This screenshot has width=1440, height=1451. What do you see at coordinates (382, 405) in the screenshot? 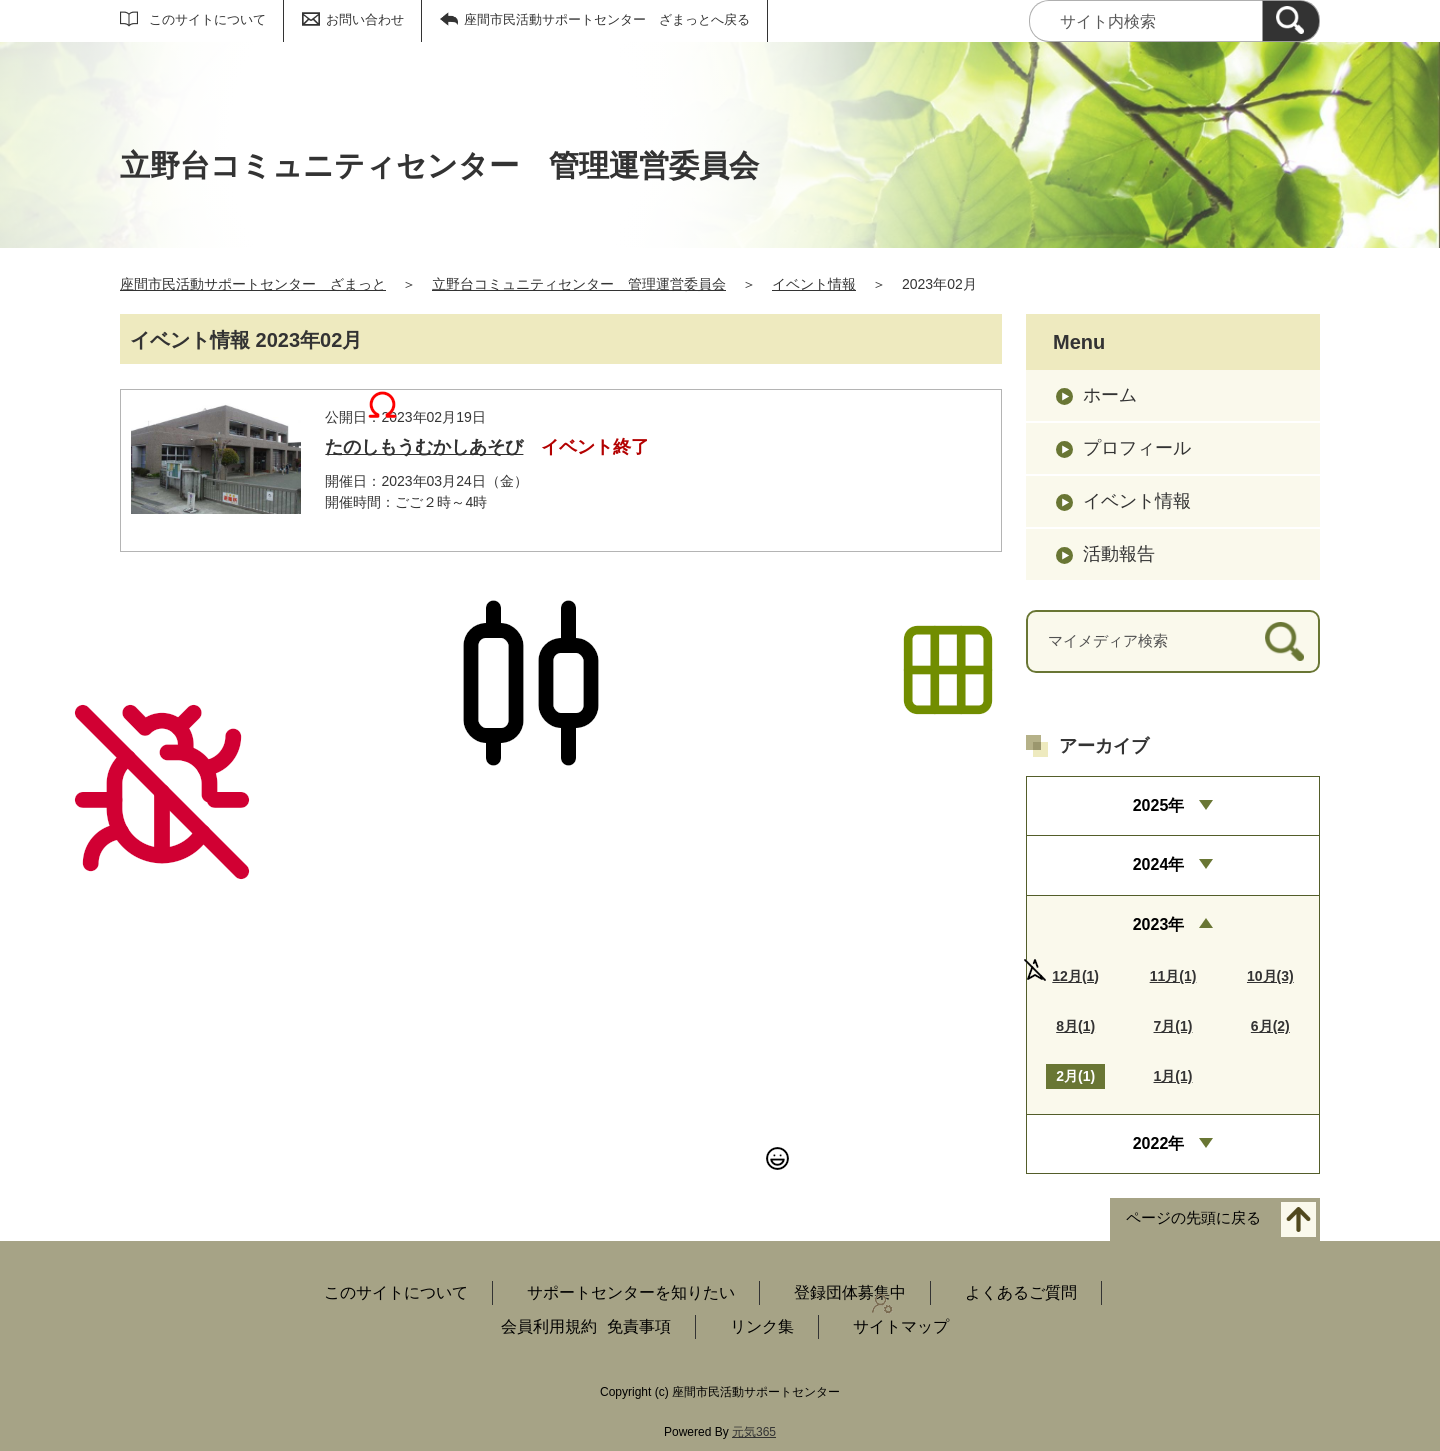
I see `represents the omega symbol in mathematical or scientific contexts` at bounding box center [382, 405].